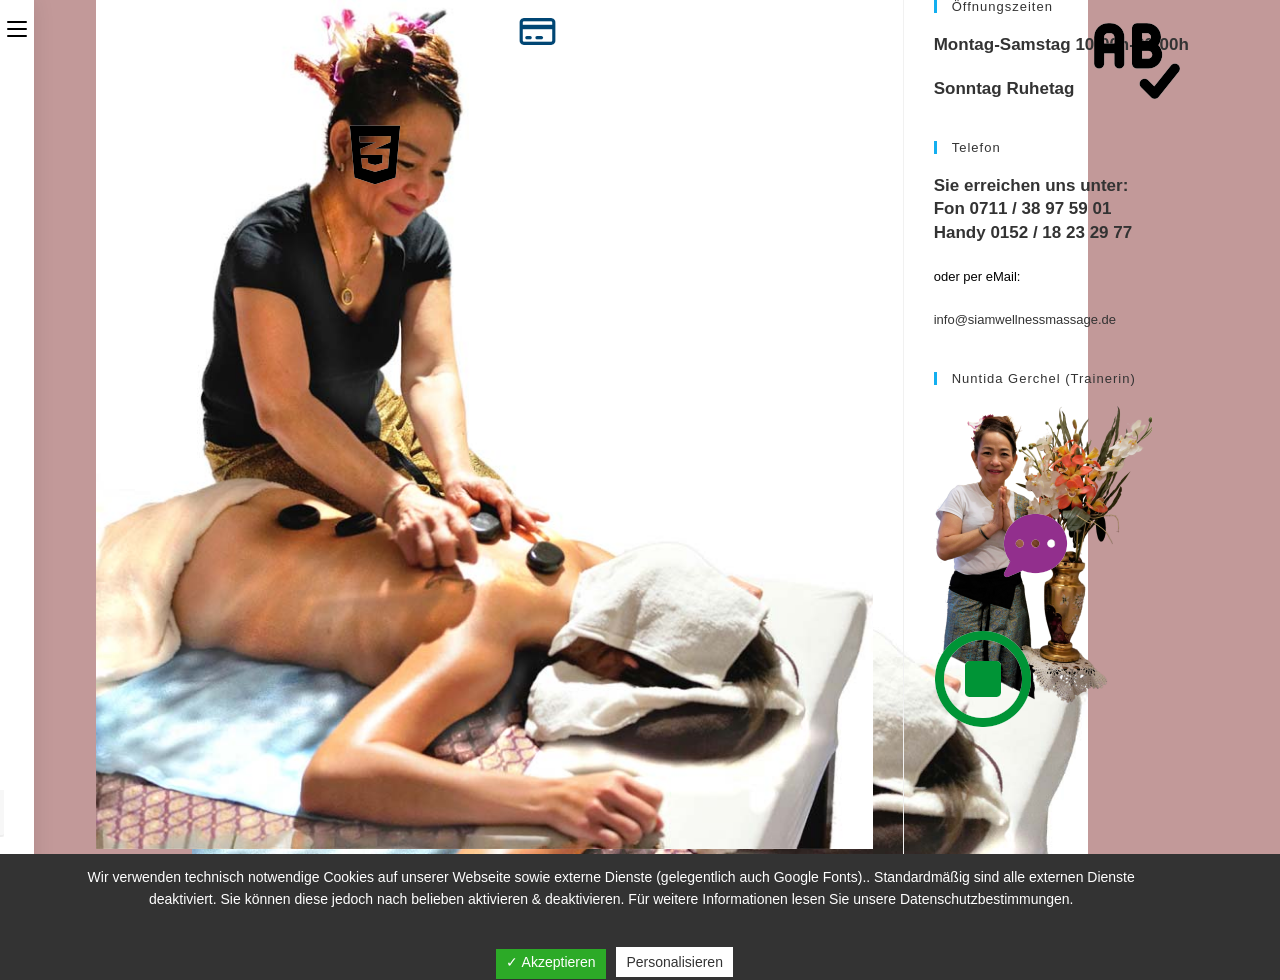 This screenshot has width=1280, height=980. What do you see at coordinates (1035, 545) in the screenshot?
I see `open the comments section` at bounding box center [1035, 545].